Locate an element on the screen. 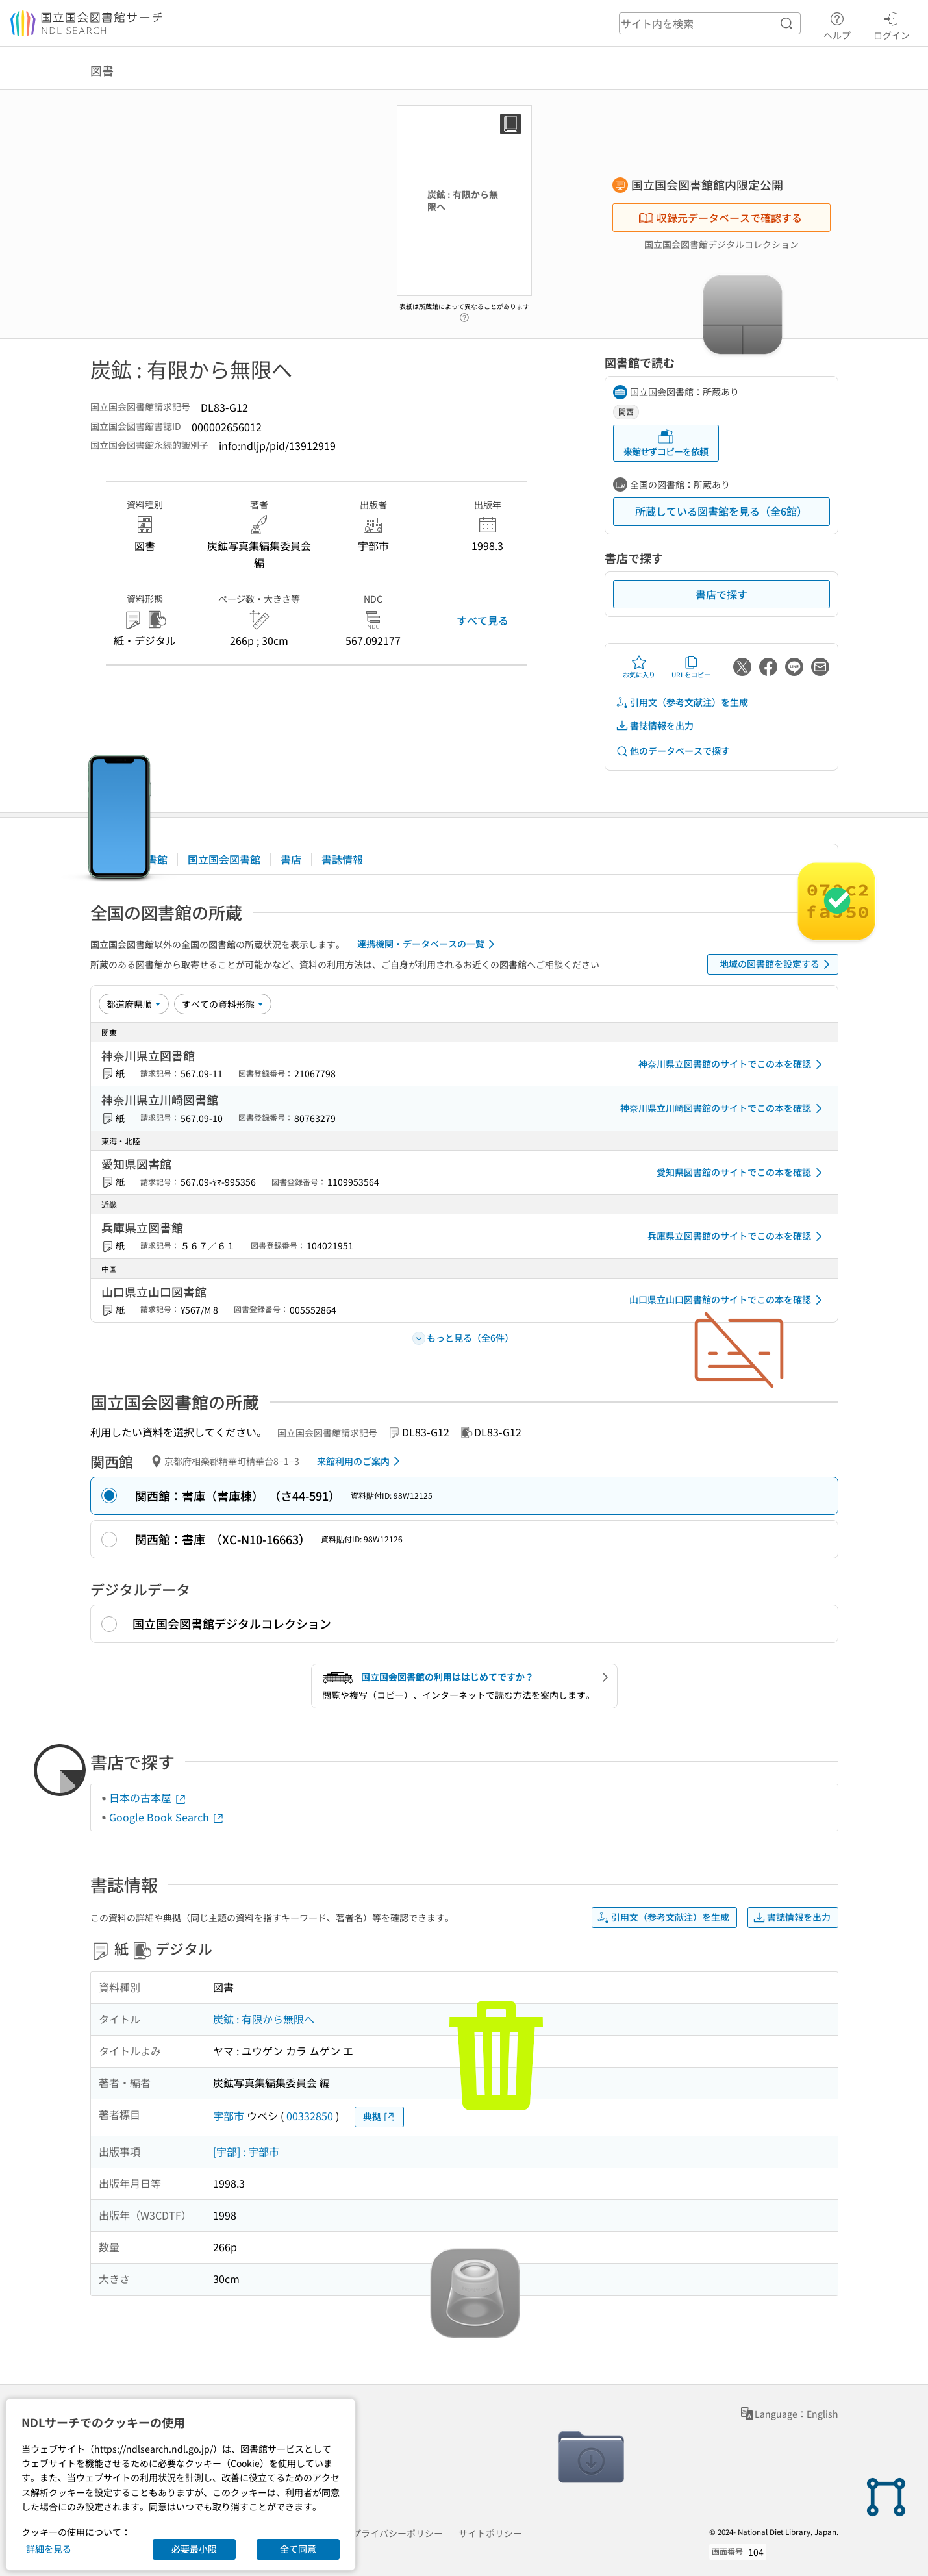  disable subtitles or closed captions is located at coordinates (739, 1350).